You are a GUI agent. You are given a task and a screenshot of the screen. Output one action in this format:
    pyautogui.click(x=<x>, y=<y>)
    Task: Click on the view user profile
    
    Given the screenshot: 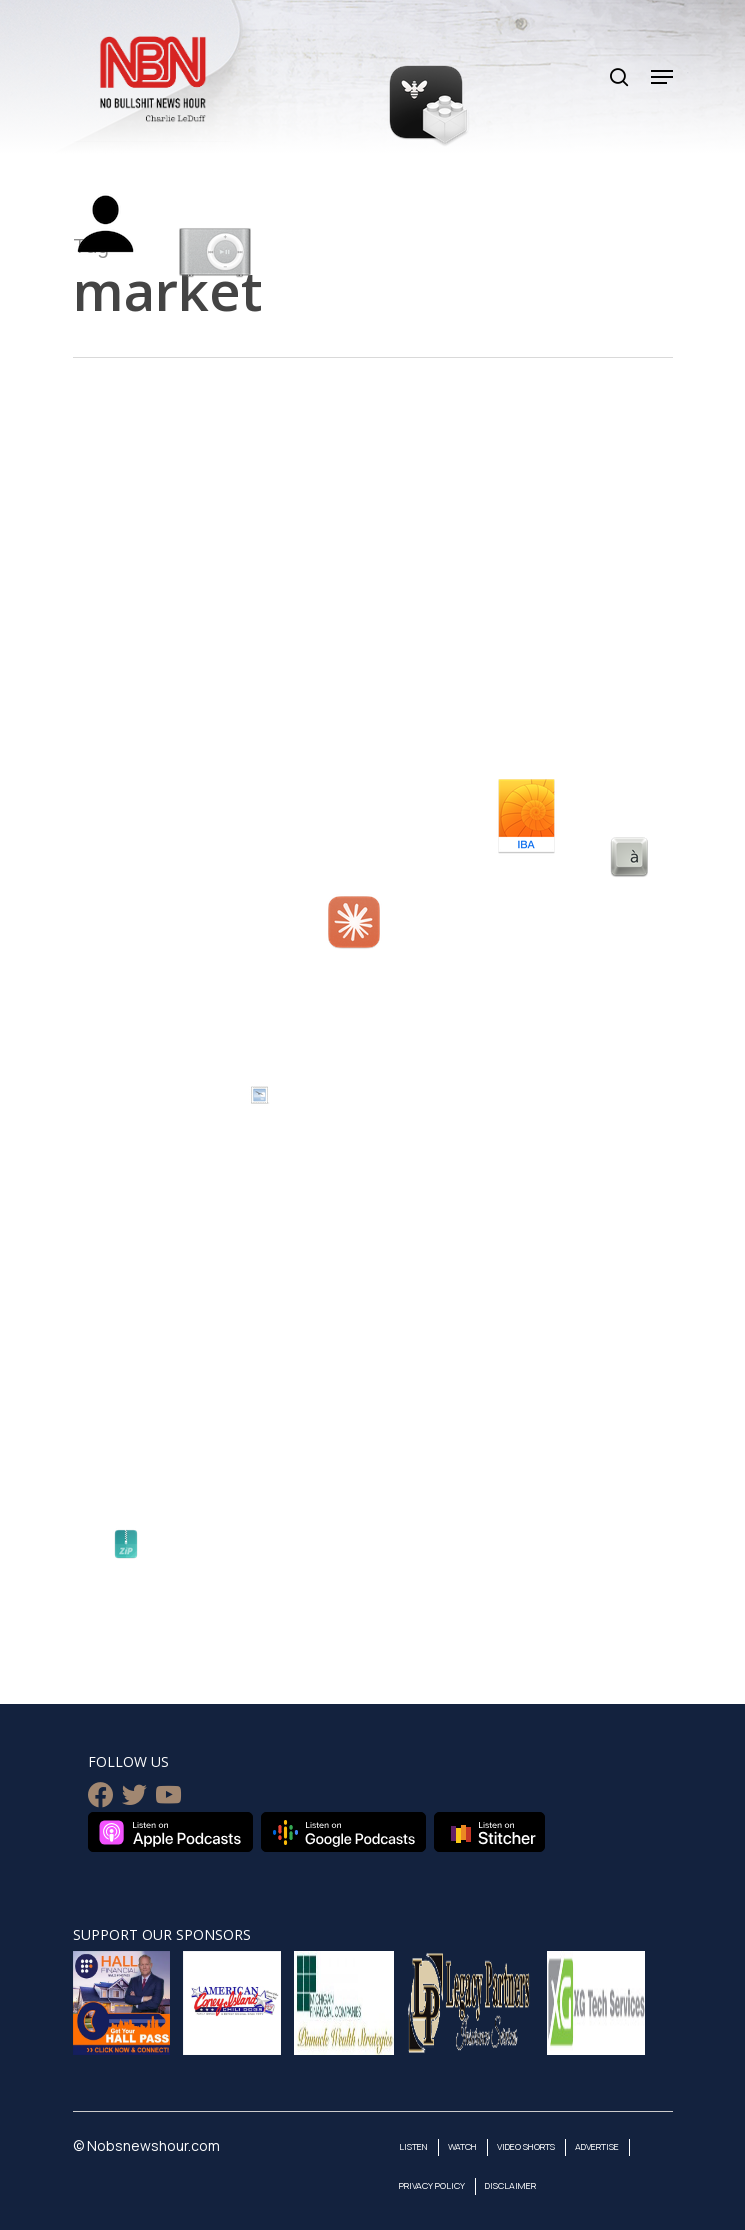 What is the action you would take?
    pyautogui.click(x=105, y=223)
    